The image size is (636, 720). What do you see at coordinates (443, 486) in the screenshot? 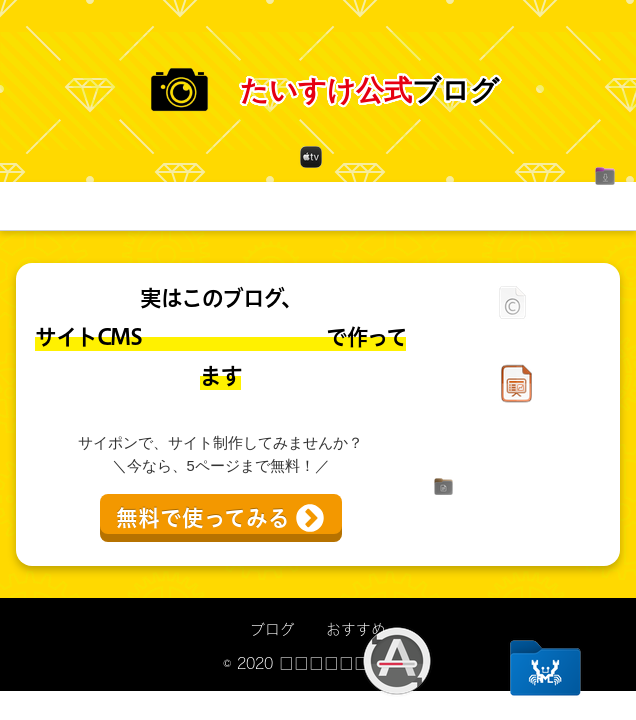
I see `open your documents folder` at bounding box center [443, 486].